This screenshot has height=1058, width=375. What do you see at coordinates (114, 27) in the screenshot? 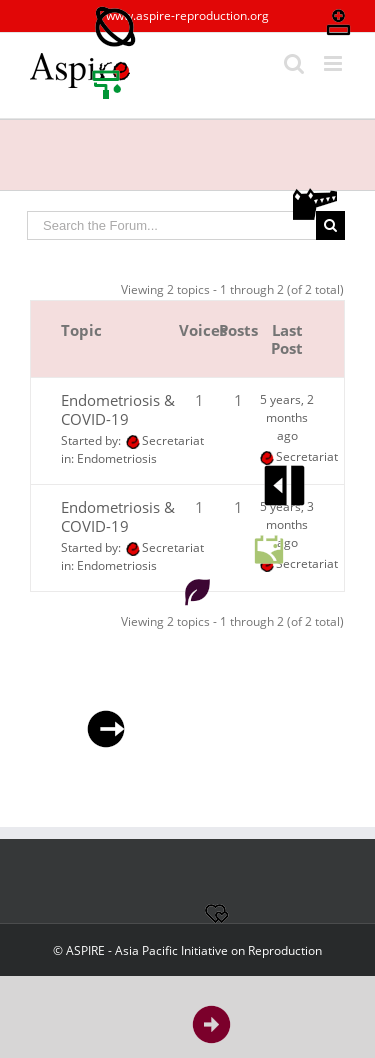
I see `explore global or worldwide content` at bounding box center [114, 27].